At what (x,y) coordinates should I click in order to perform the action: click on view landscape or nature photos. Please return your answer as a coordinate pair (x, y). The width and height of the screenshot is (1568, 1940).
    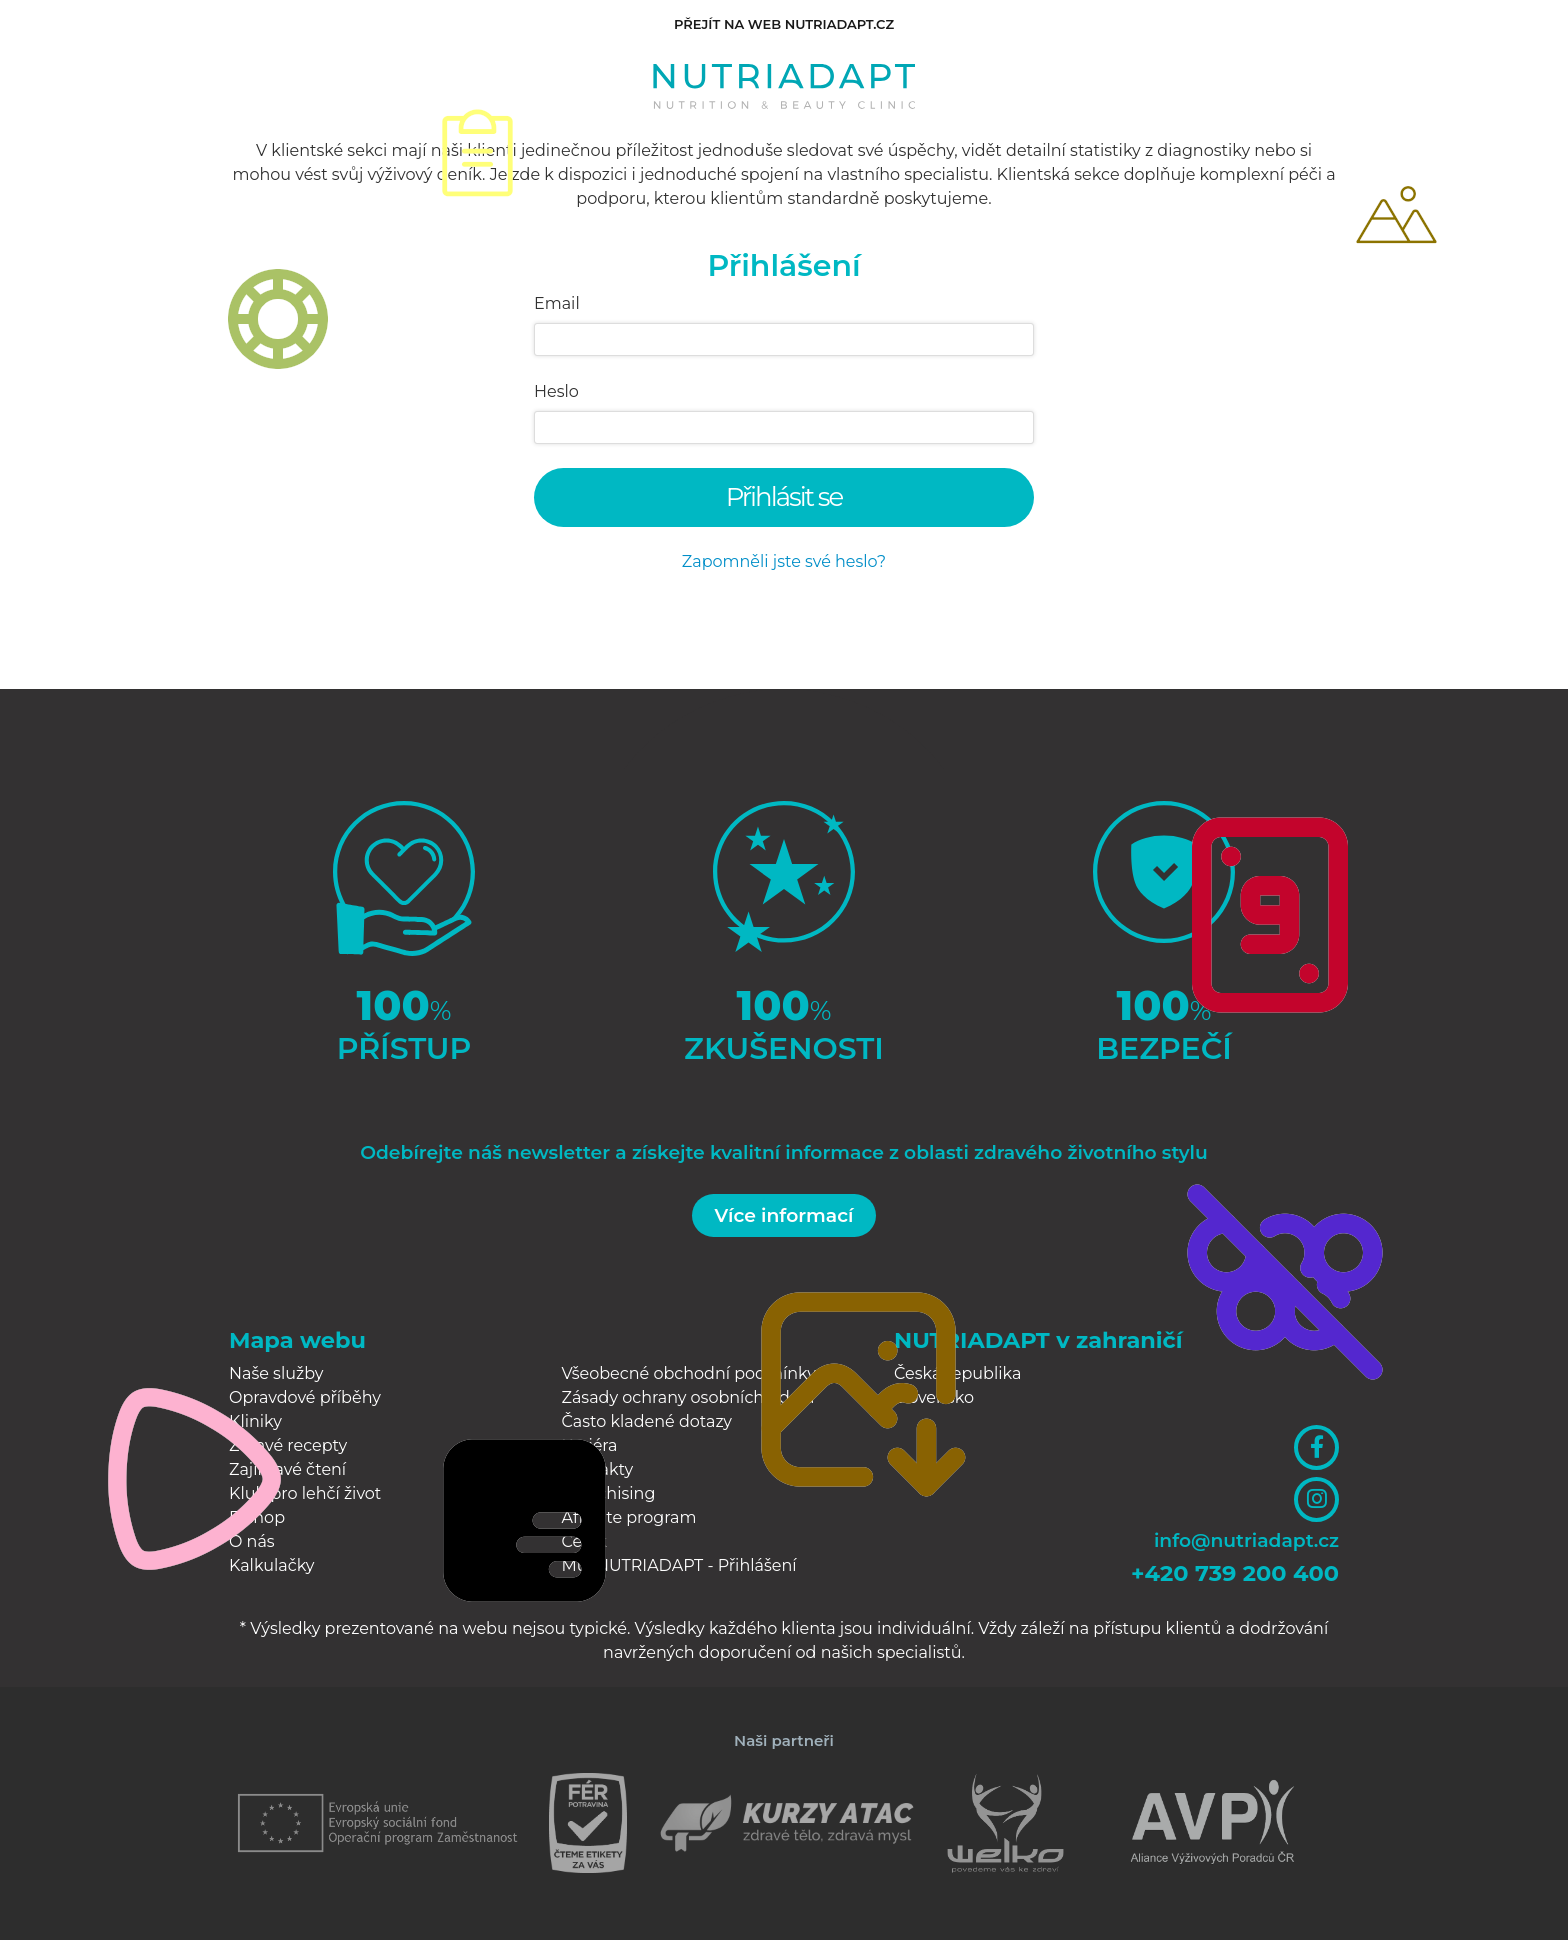
    Looking at the image, I should click on (1396, 218).